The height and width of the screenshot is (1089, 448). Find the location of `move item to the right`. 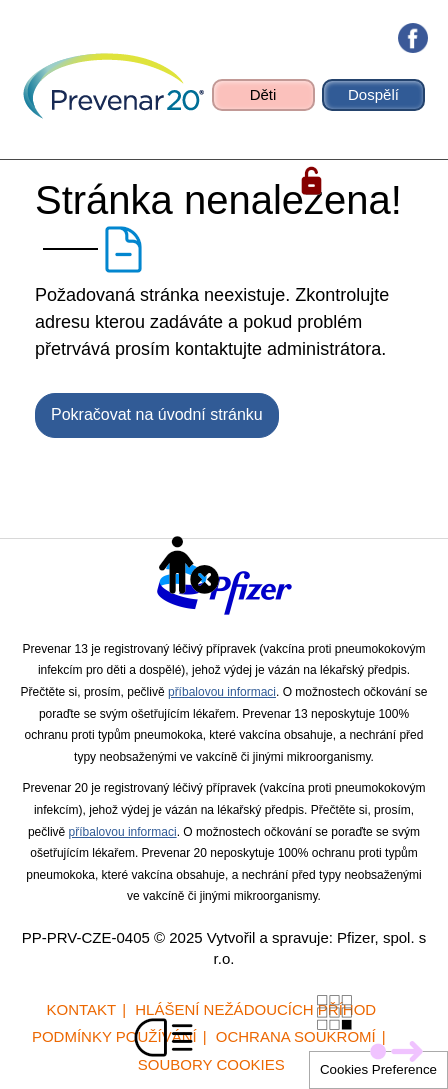

move item to the right is located at coordinates (396, 1051).